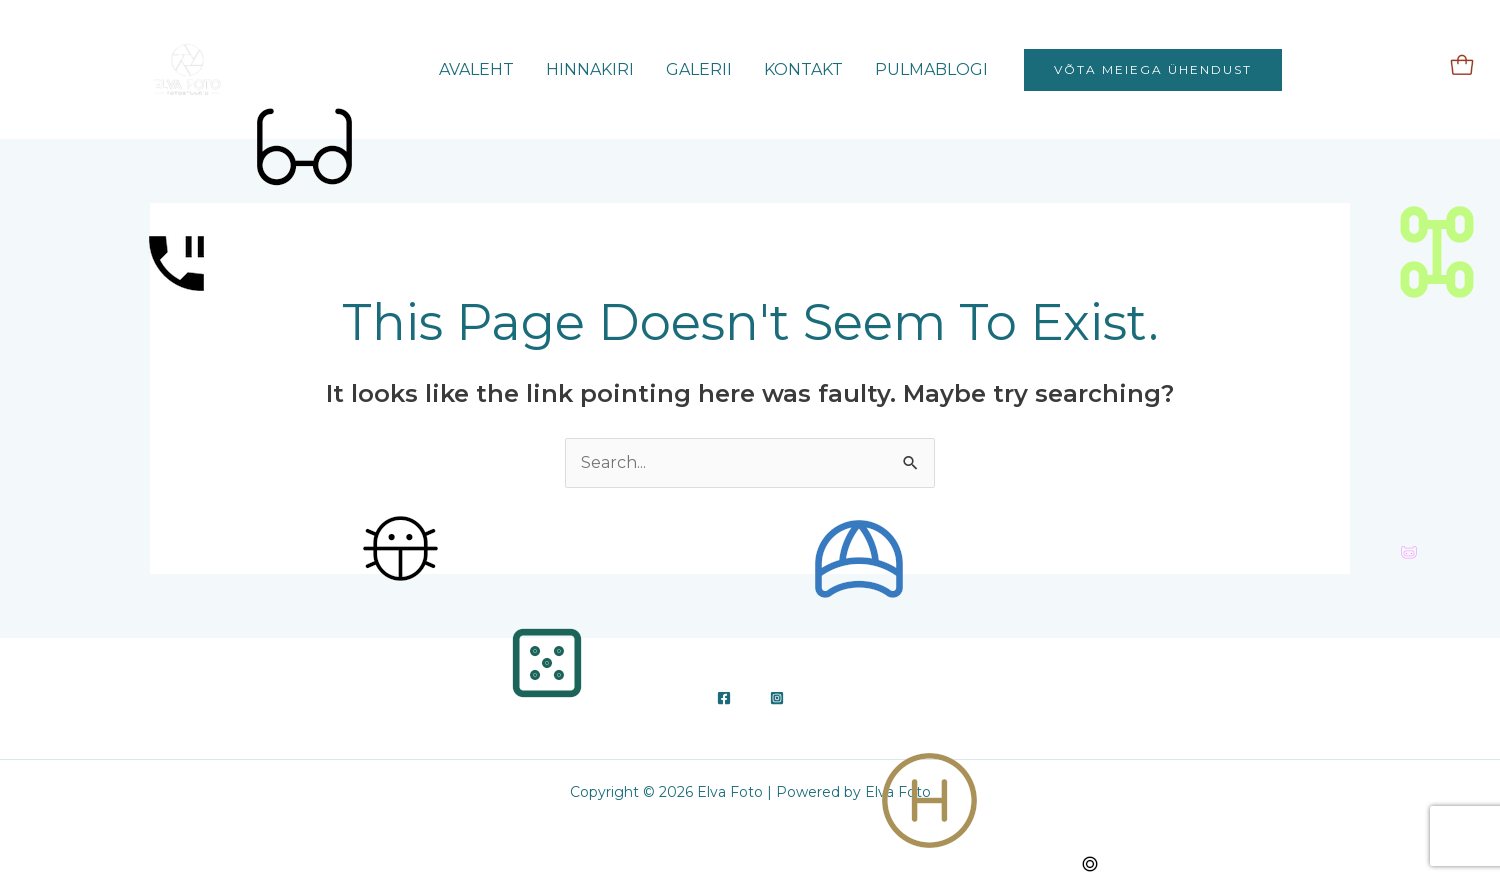  Describe the element at coordinates (400, 548) in the screenshot. I see `report a bug or issue` at that location.